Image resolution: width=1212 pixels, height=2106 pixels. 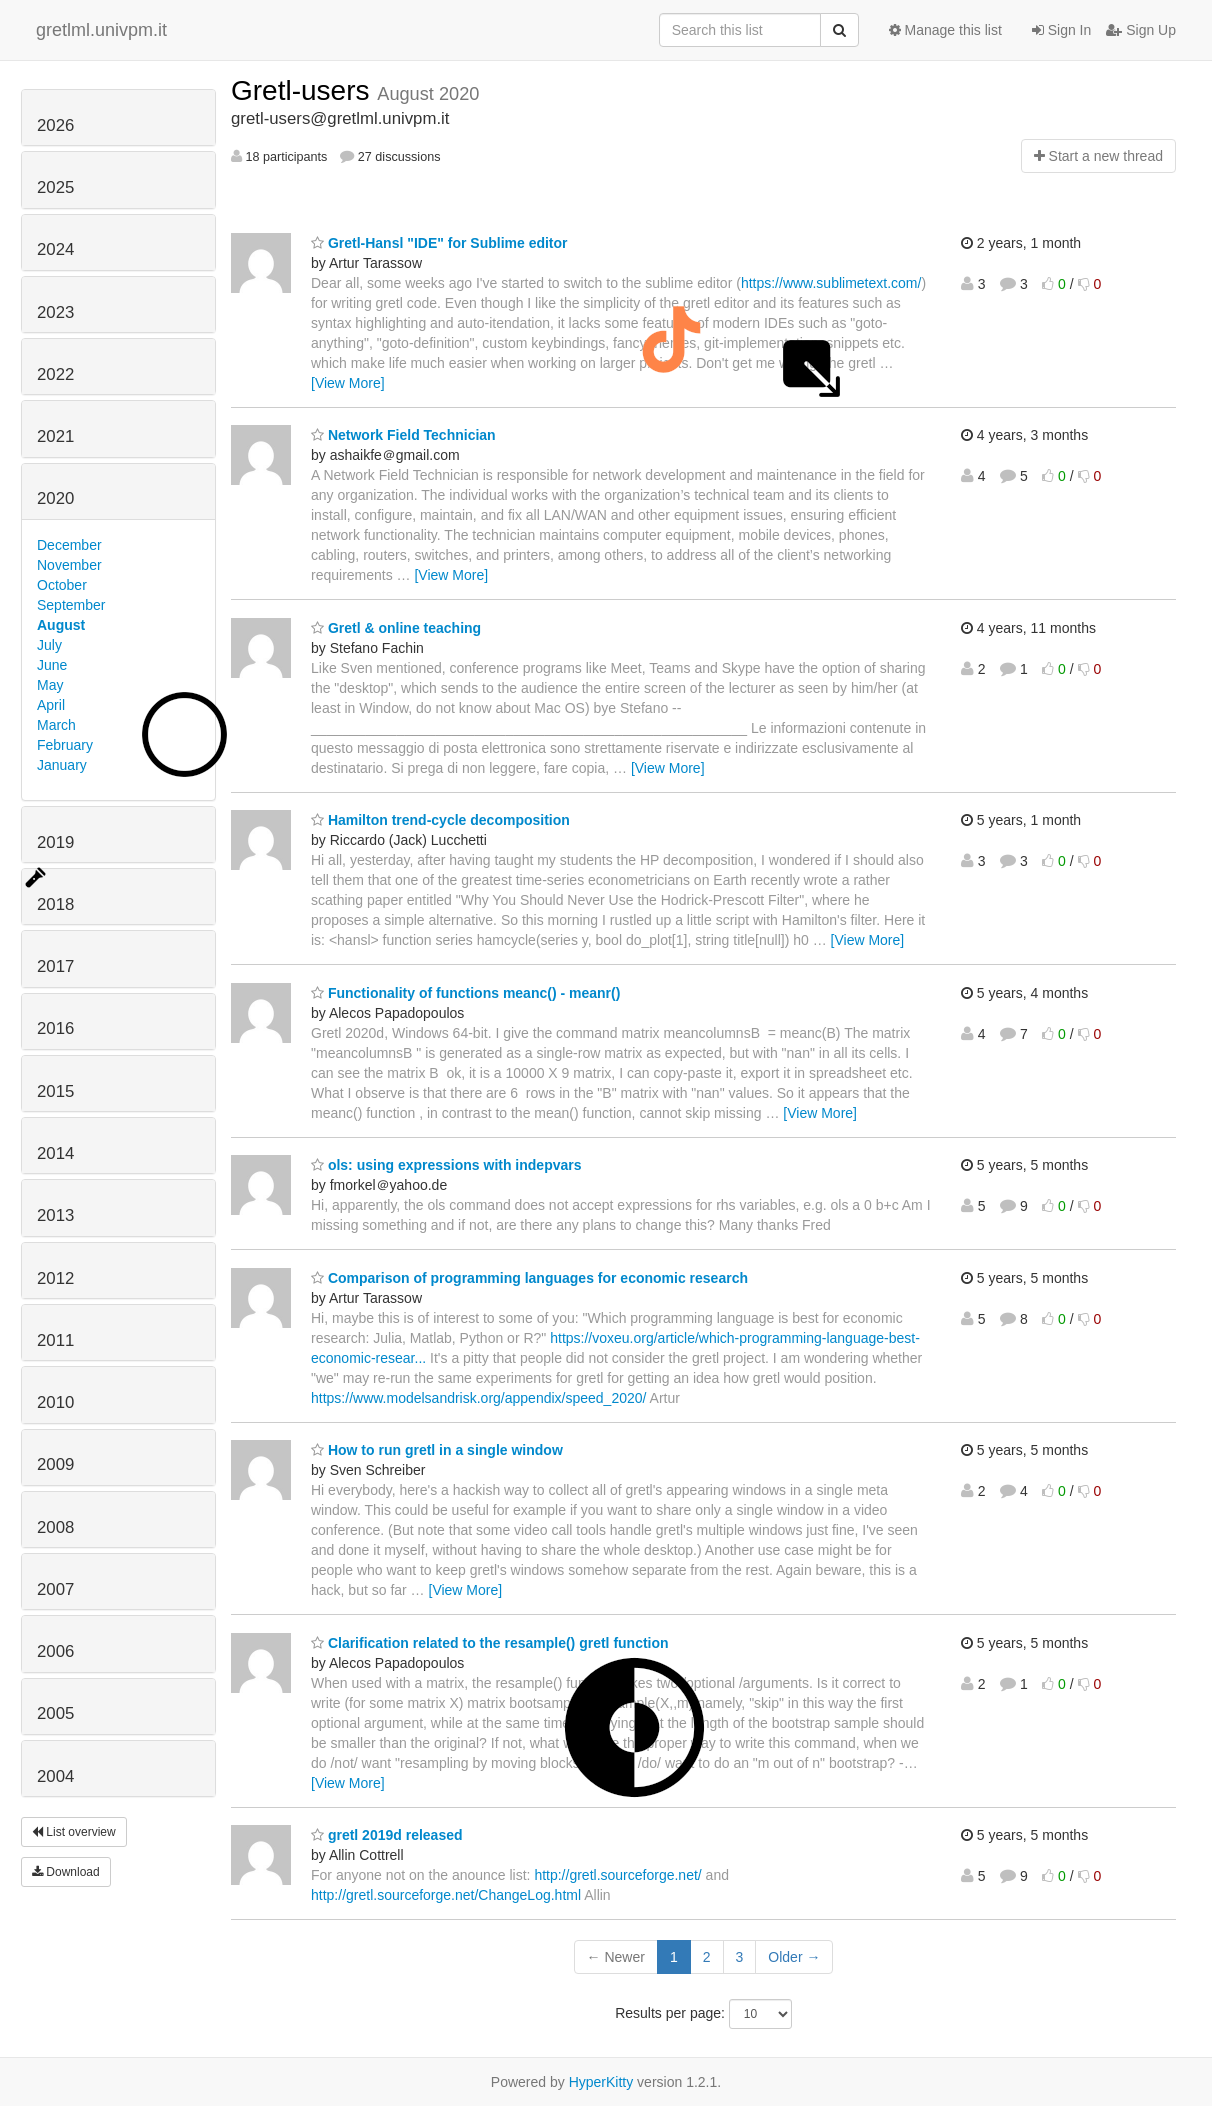 I want to click on open TikTok app, so click(x=671, y=339).